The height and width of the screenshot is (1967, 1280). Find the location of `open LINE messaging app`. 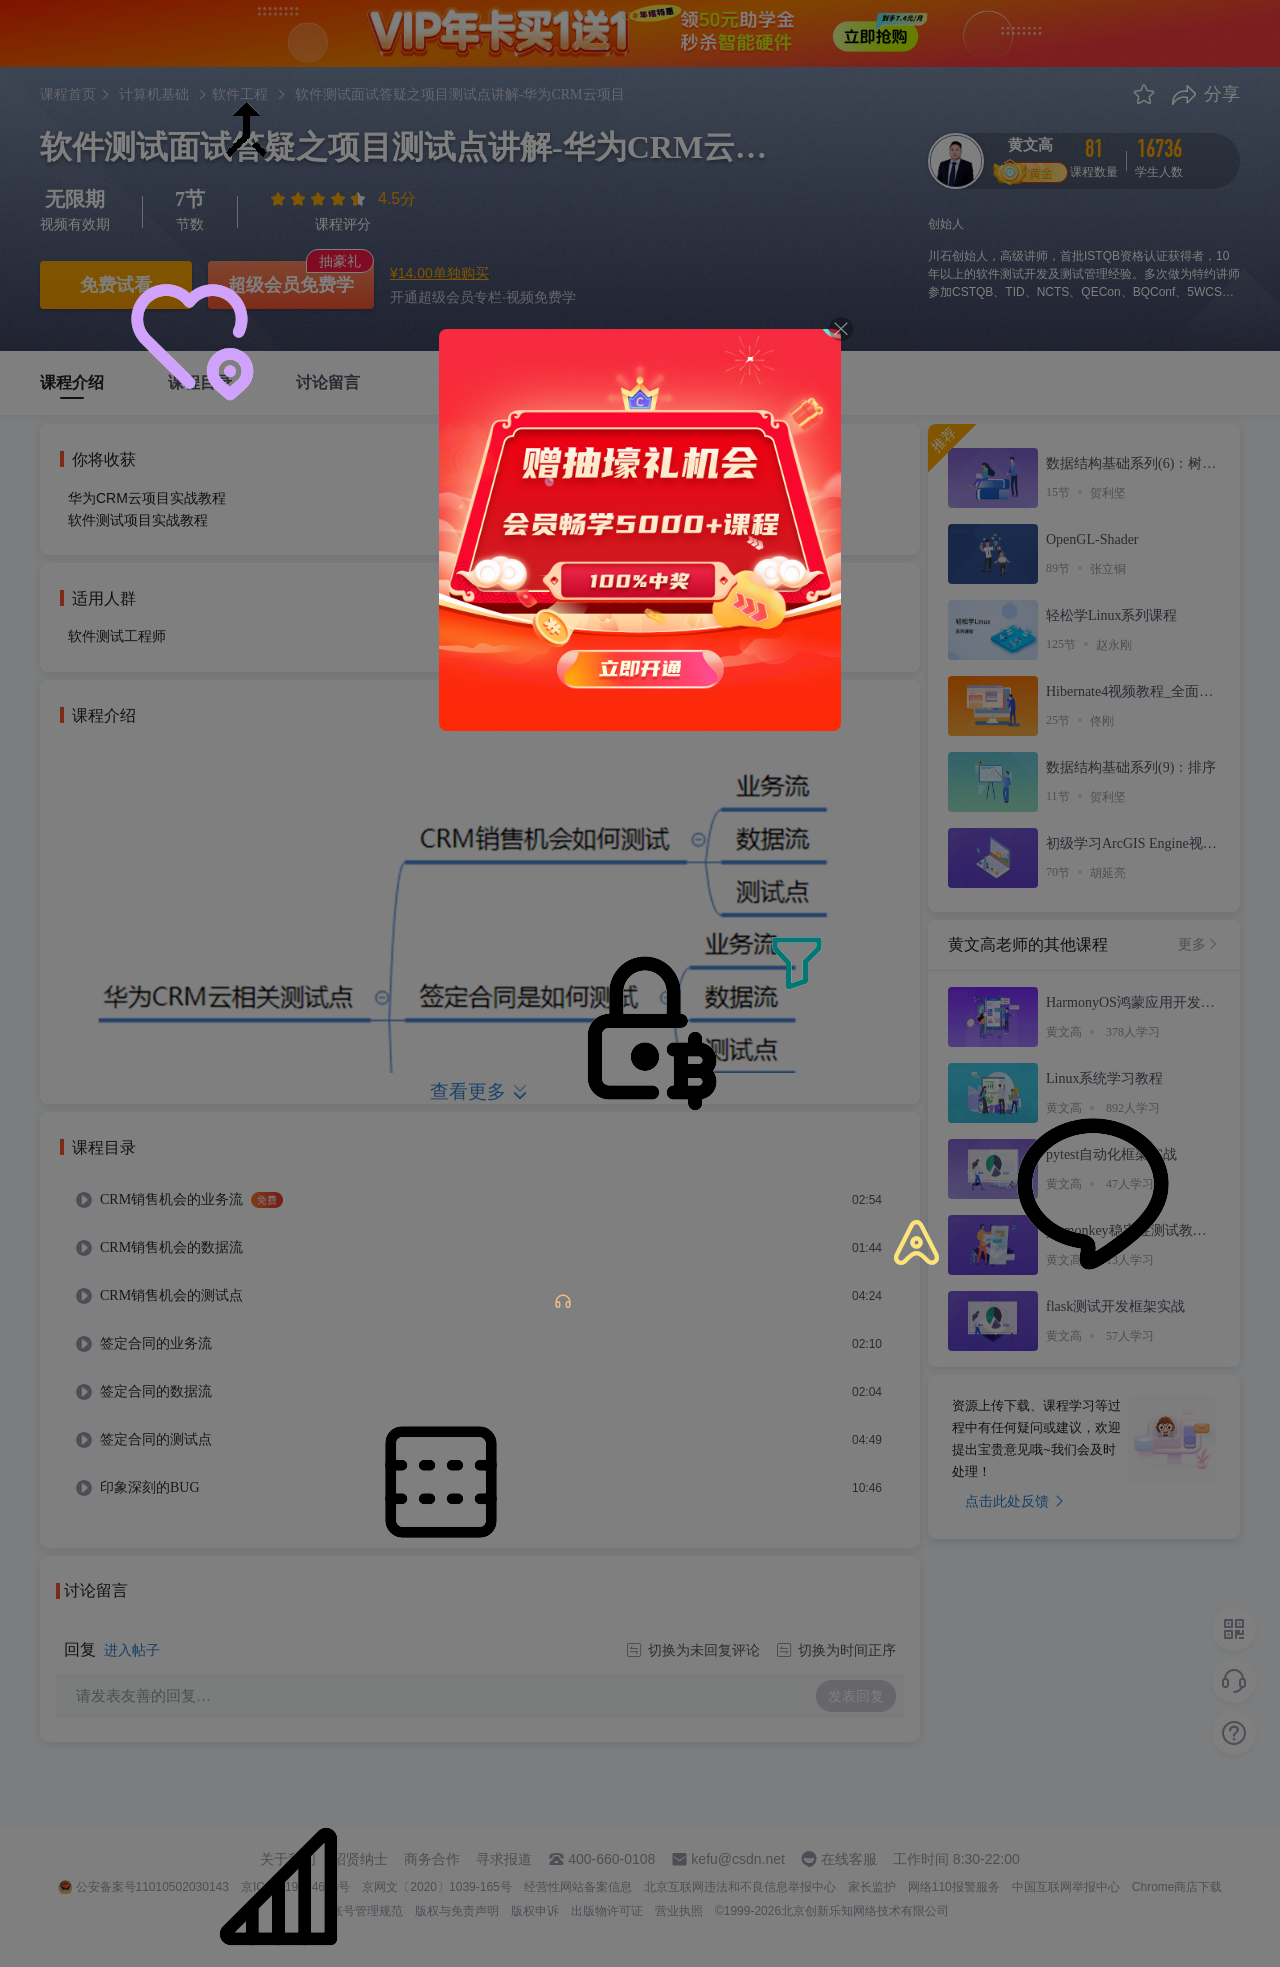

open LINE messaging app is located at coordinates (1093, 1194).